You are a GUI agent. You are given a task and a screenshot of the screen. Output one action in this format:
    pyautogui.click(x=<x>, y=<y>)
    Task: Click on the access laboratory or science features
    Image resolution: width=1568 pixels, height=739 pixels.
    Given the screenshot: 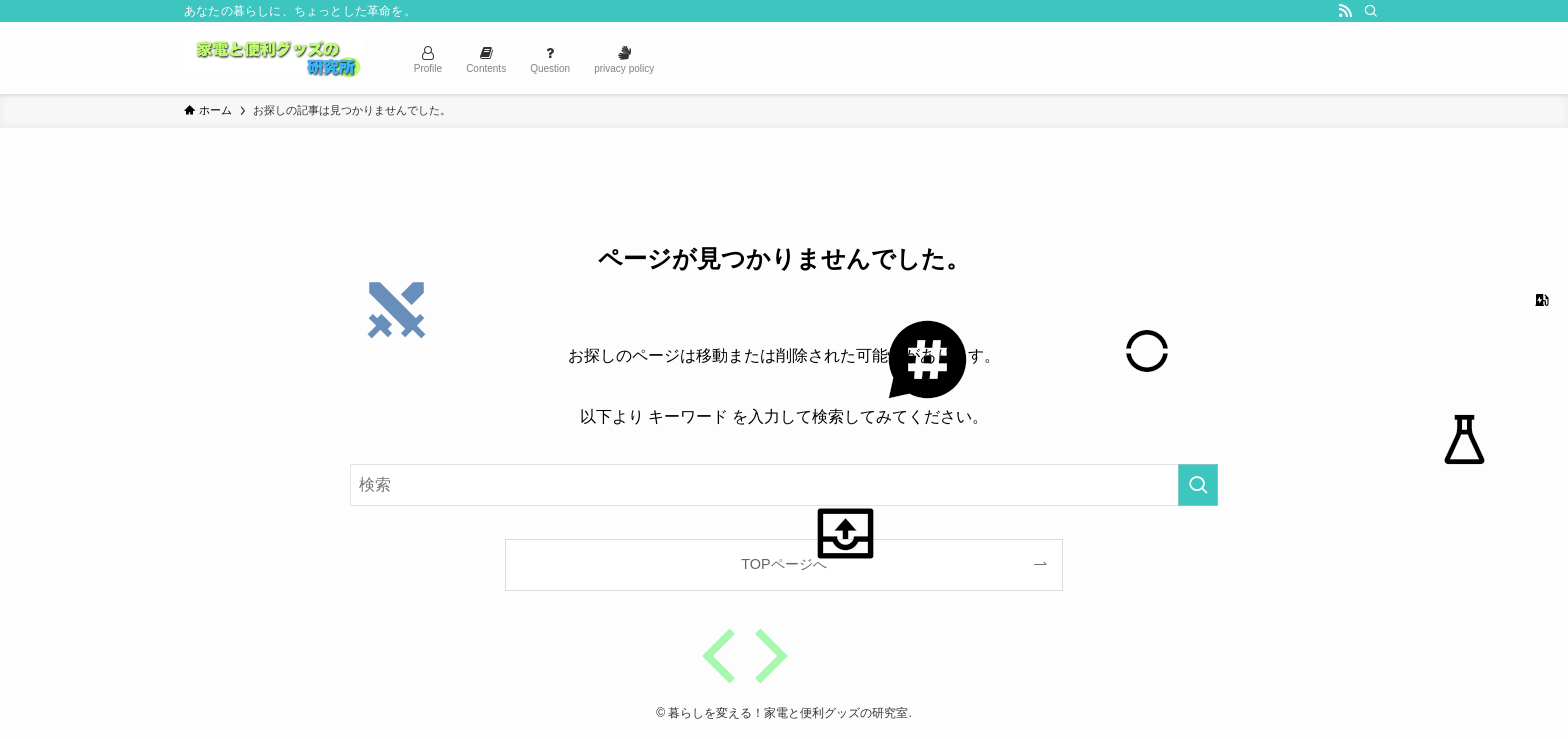 What is the action you would take?
    pyautogui.click(x=1464, y=439)
    